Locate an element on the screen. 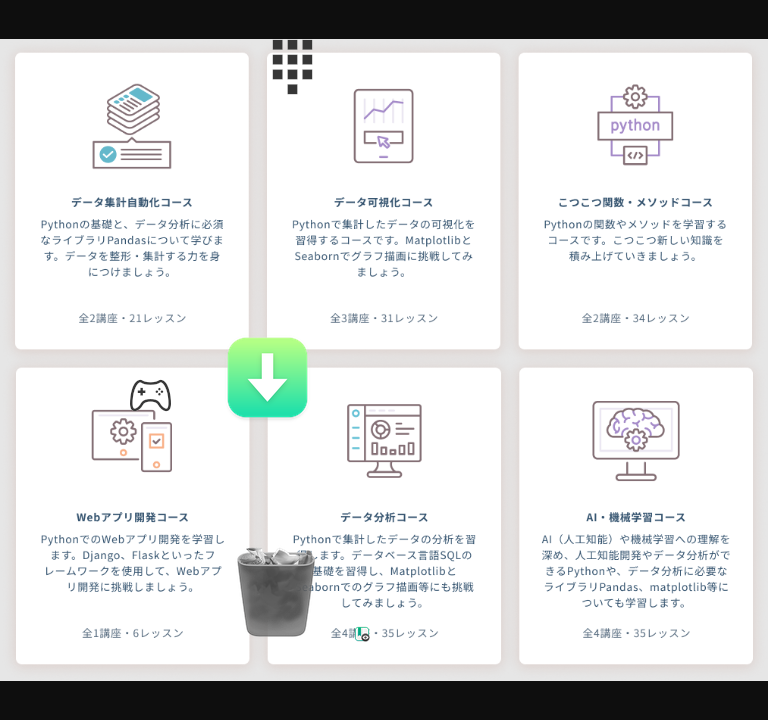 This screenshot has width=768, height=720. open calibre e-book viewer is located at coordinates (362, 634).